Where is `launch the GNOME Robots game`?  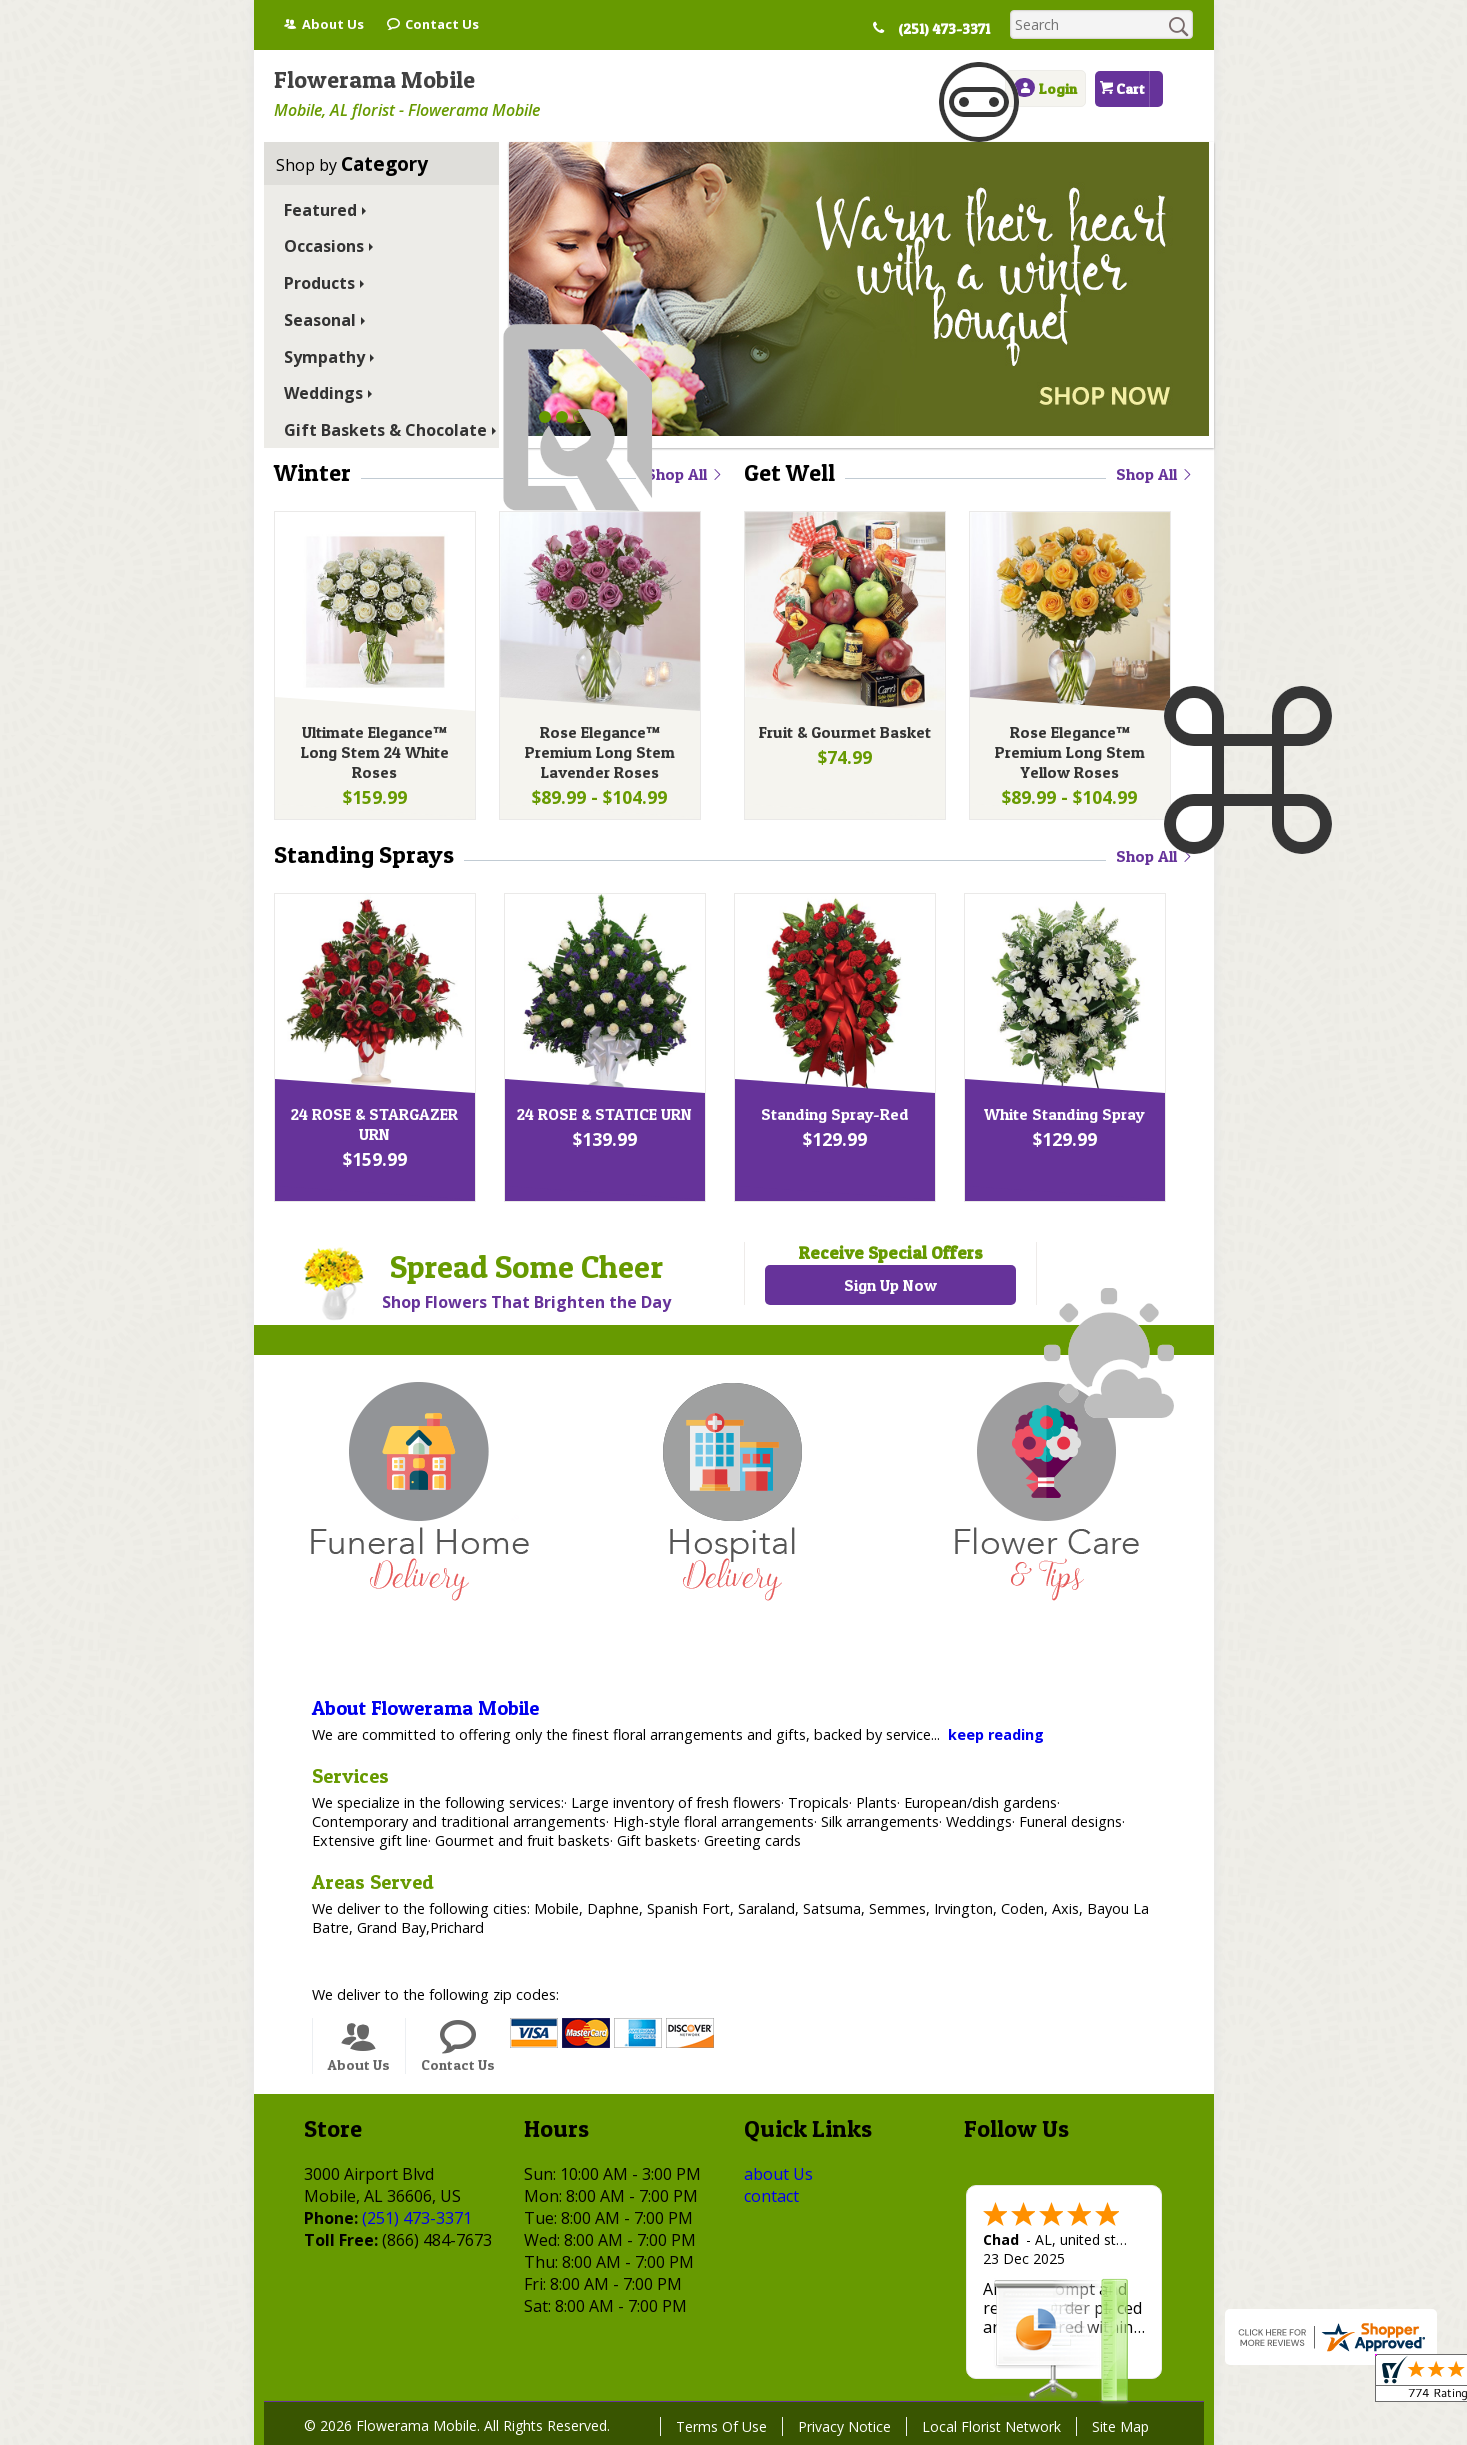 launch the GNOME Robots game is located at coordinates (979, 102).